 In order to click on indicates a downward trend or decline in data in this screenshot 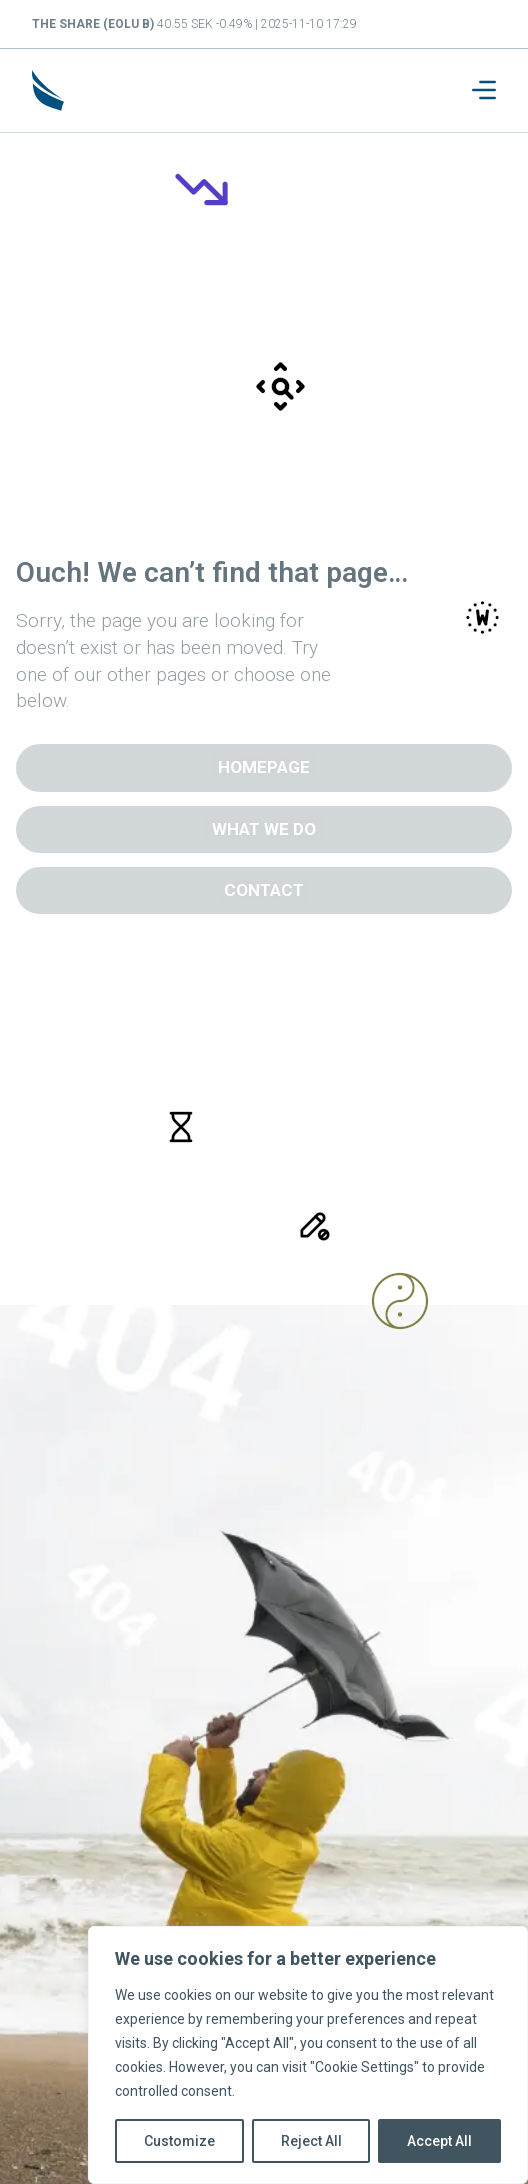, I will do `click(201, 189)`.